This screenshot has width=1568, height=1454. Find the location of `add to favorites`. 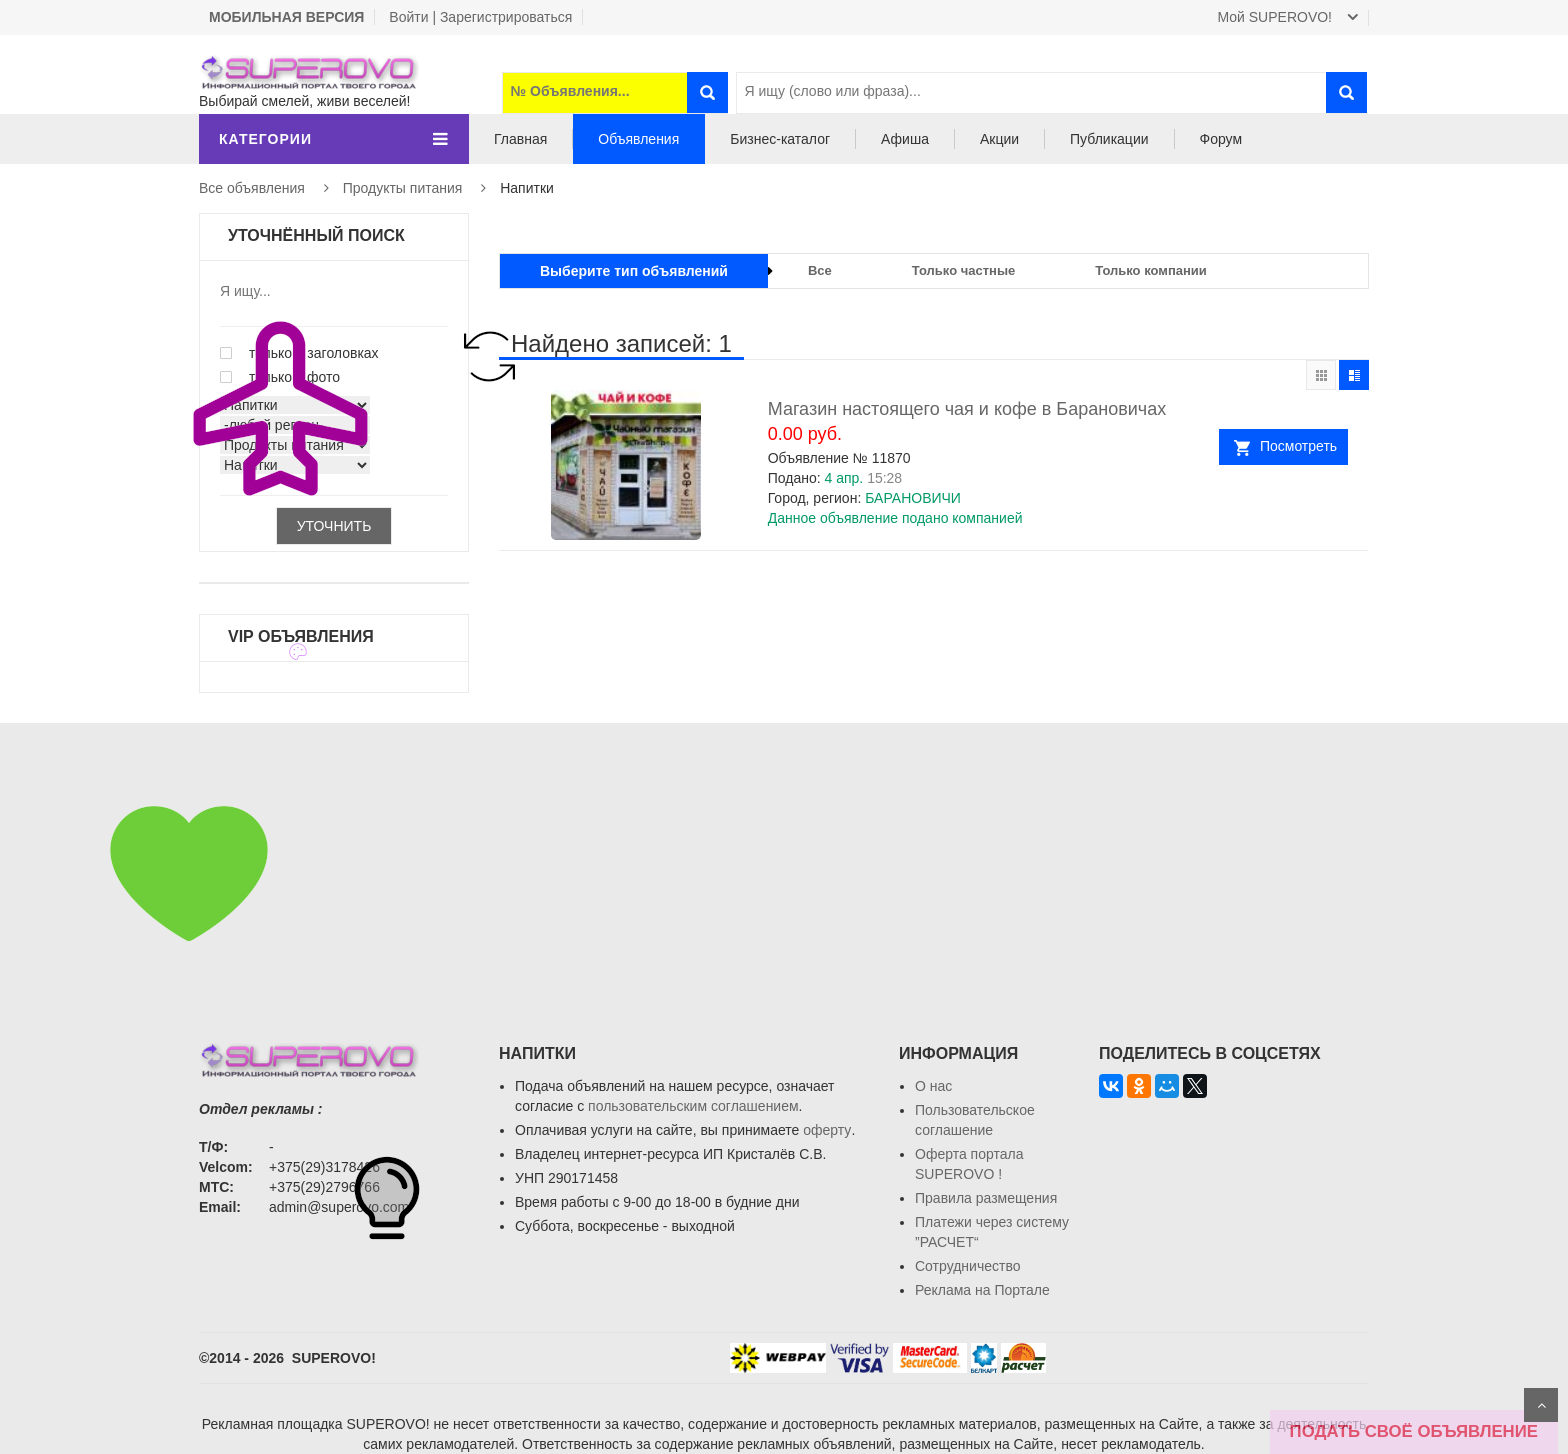

add to favorites is located at coordinates (189, 868).